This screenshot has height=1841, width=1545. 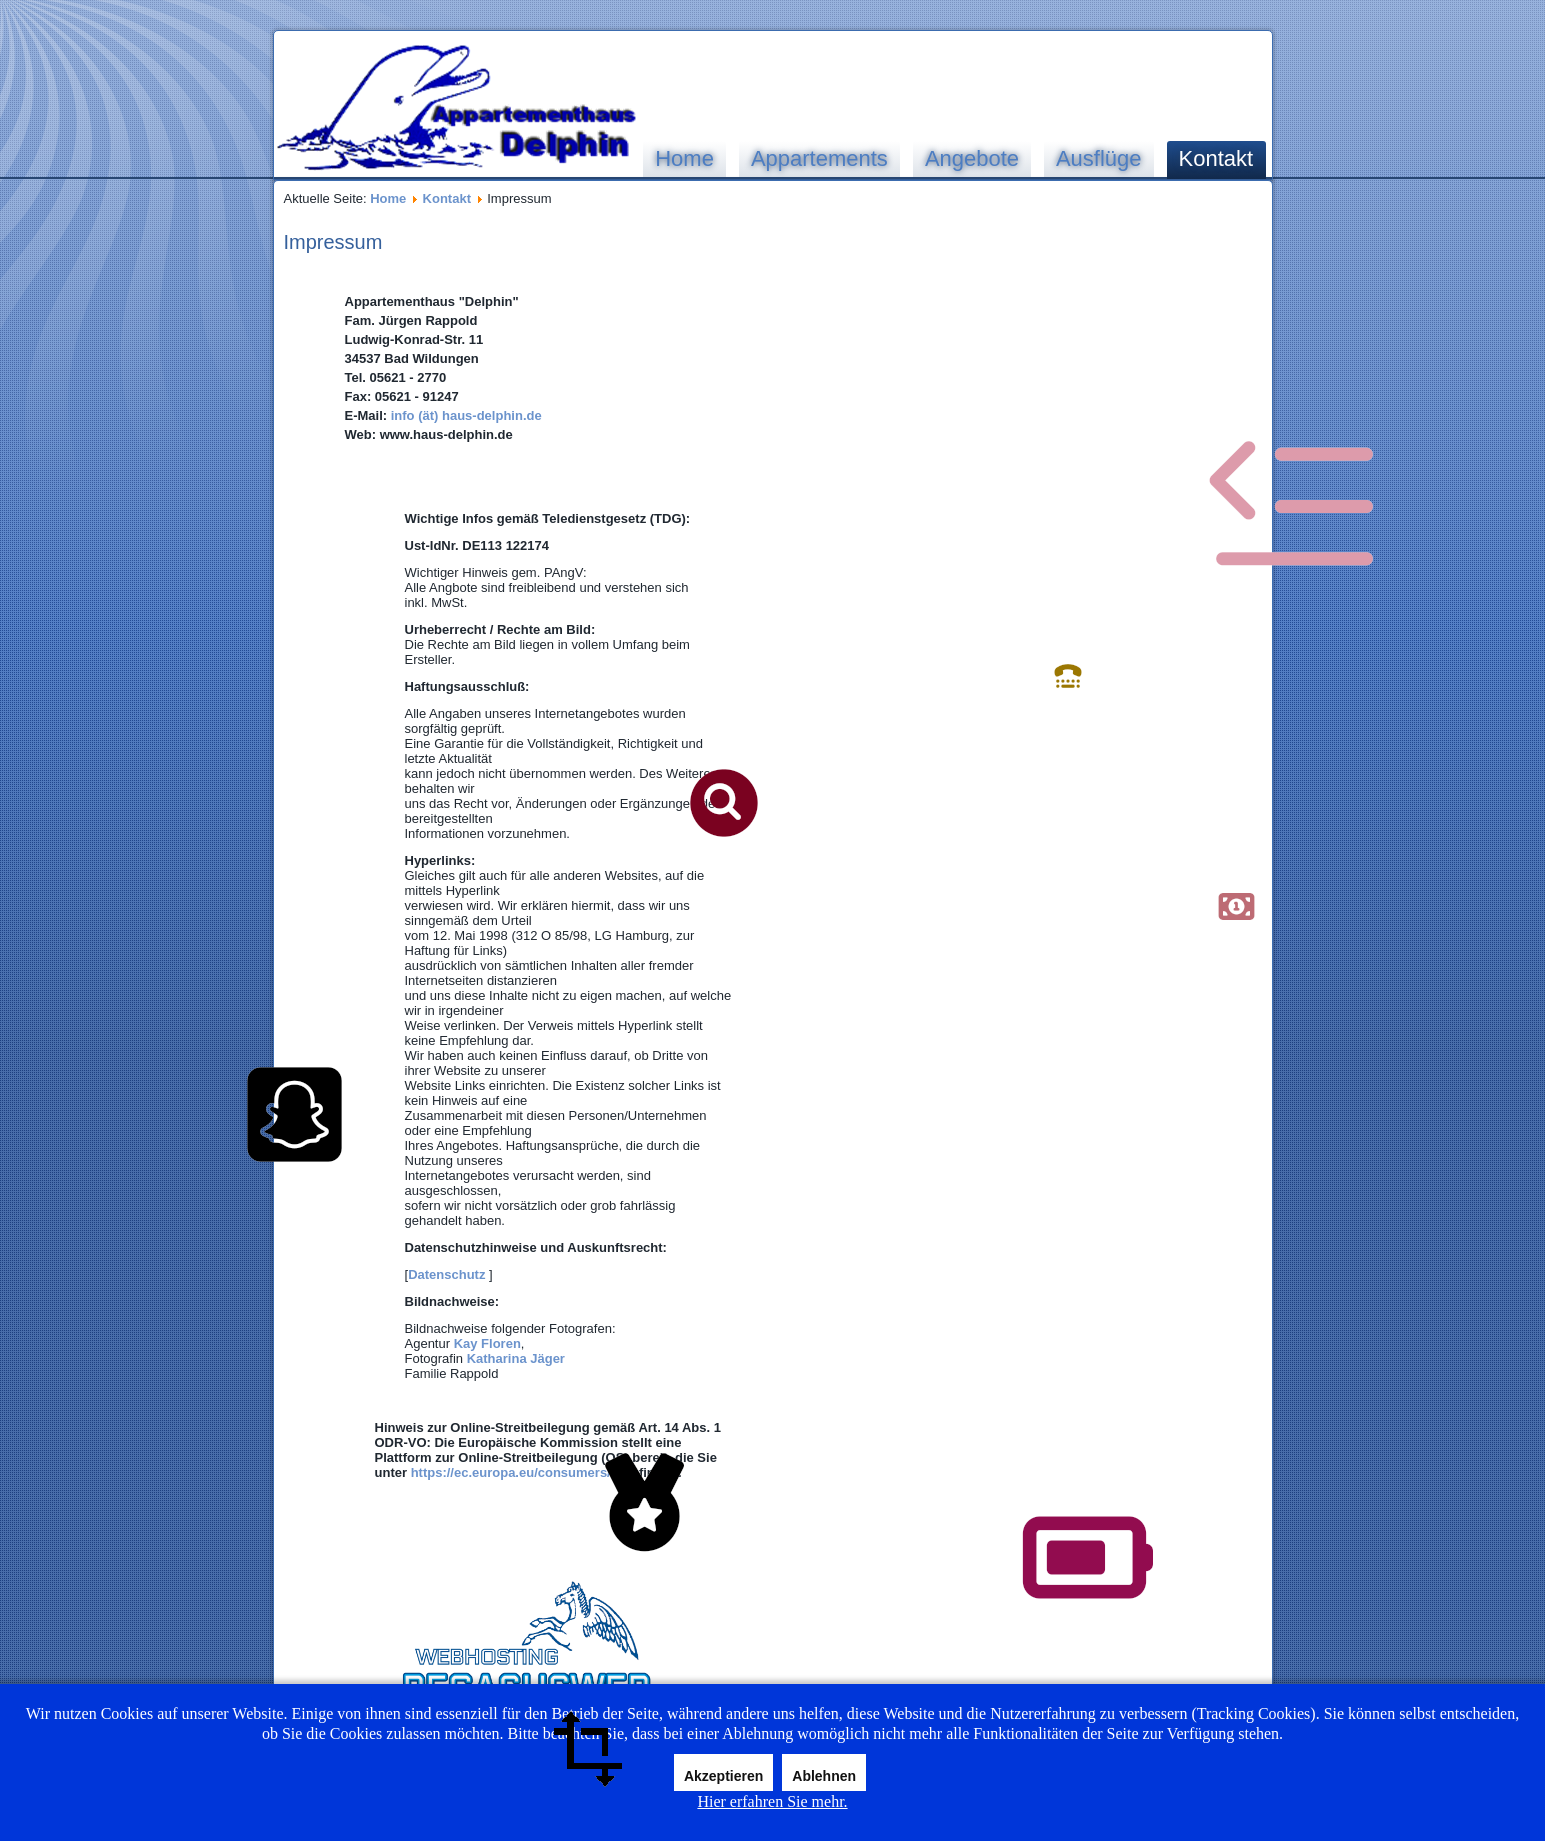 What do you see at coordinates (1068, 676) in the screenshot?
I see `access TTY or text telephone services` at bounding box center [1068, 676].